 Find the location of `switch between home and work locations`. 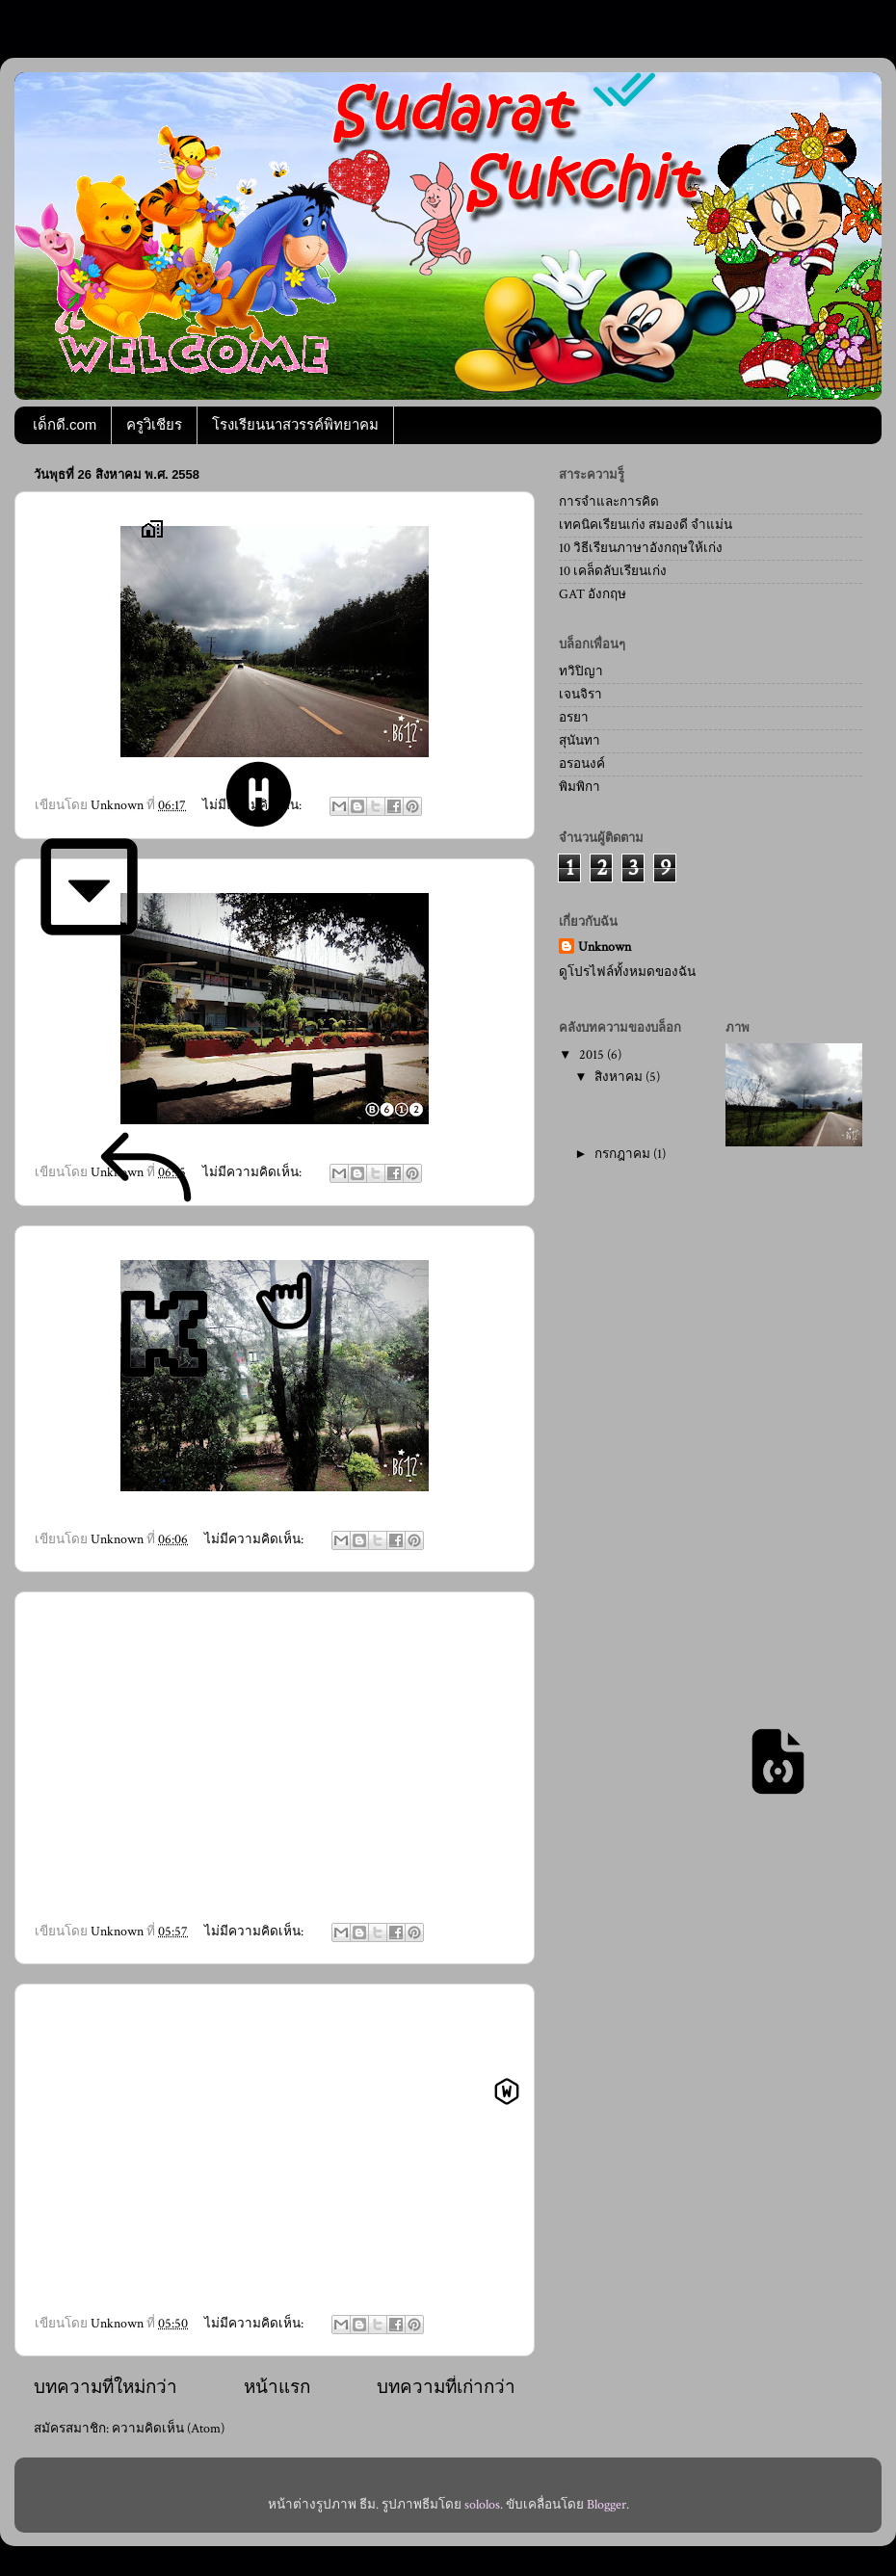

switch between home and work locations is located at coordinates (152, 529).